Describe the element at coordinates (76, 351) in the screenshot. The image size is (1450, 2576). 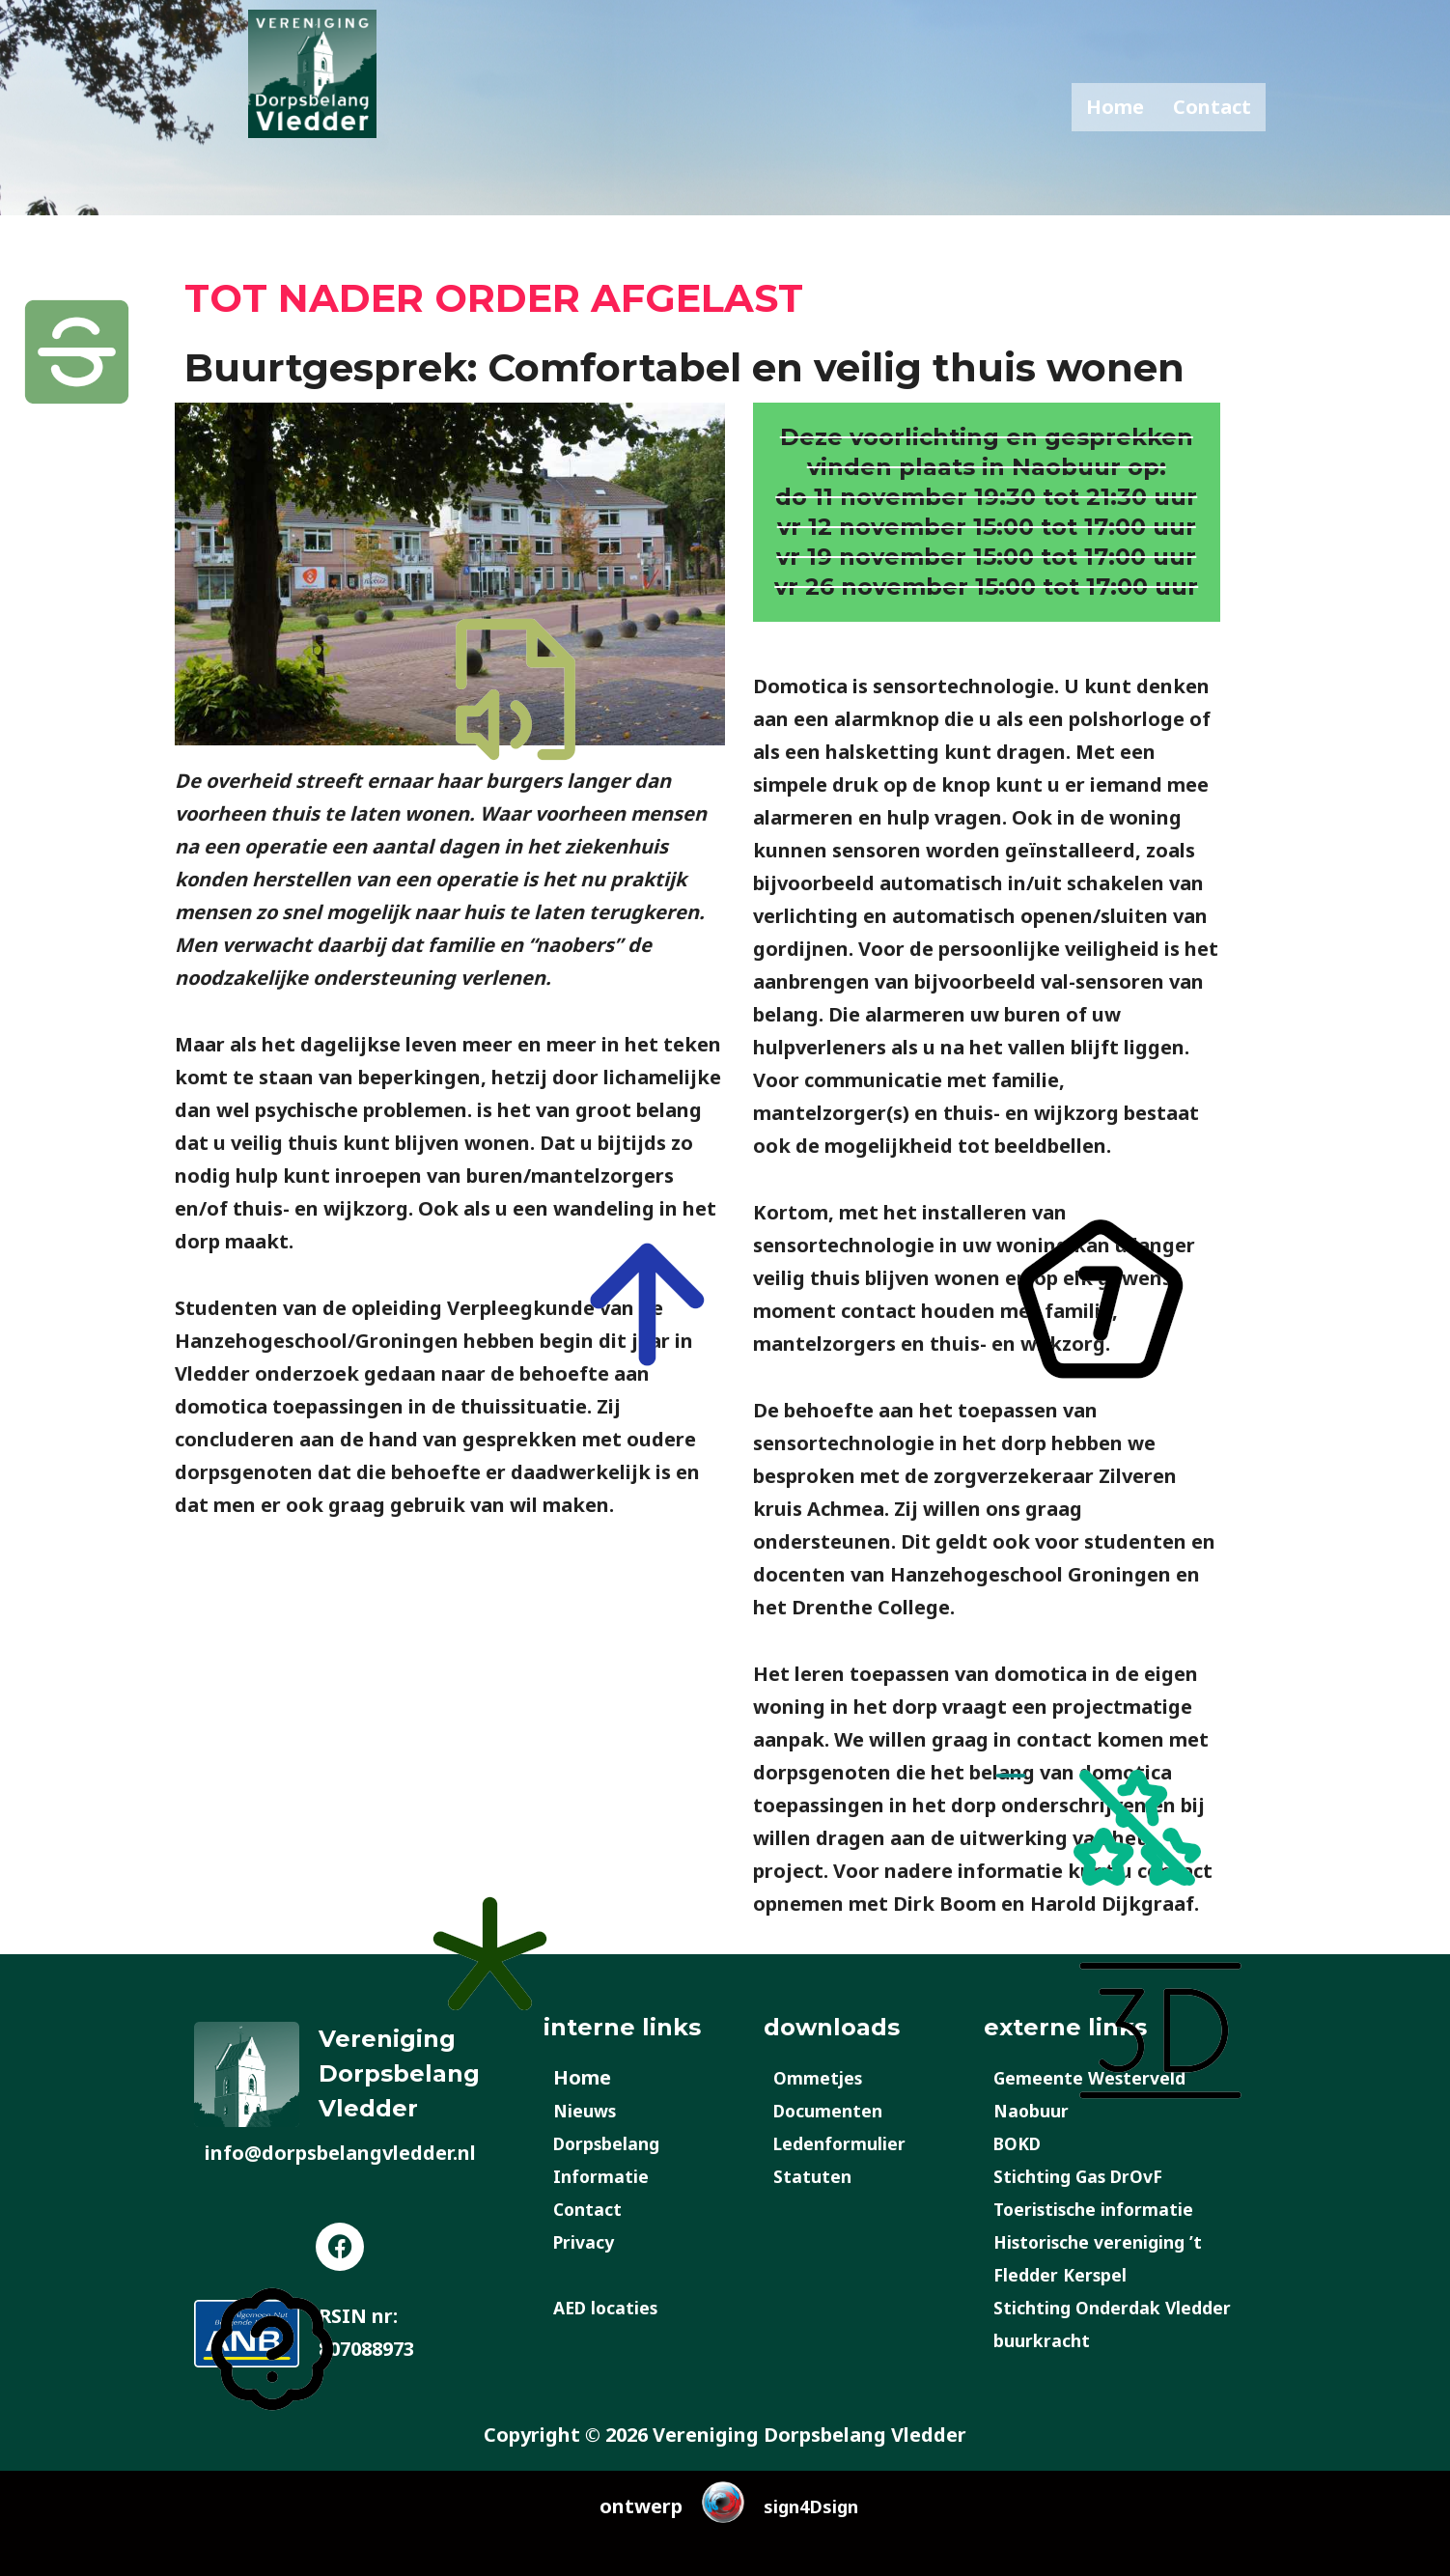
I see `apply strikethrough formatting to selected text` at that location.